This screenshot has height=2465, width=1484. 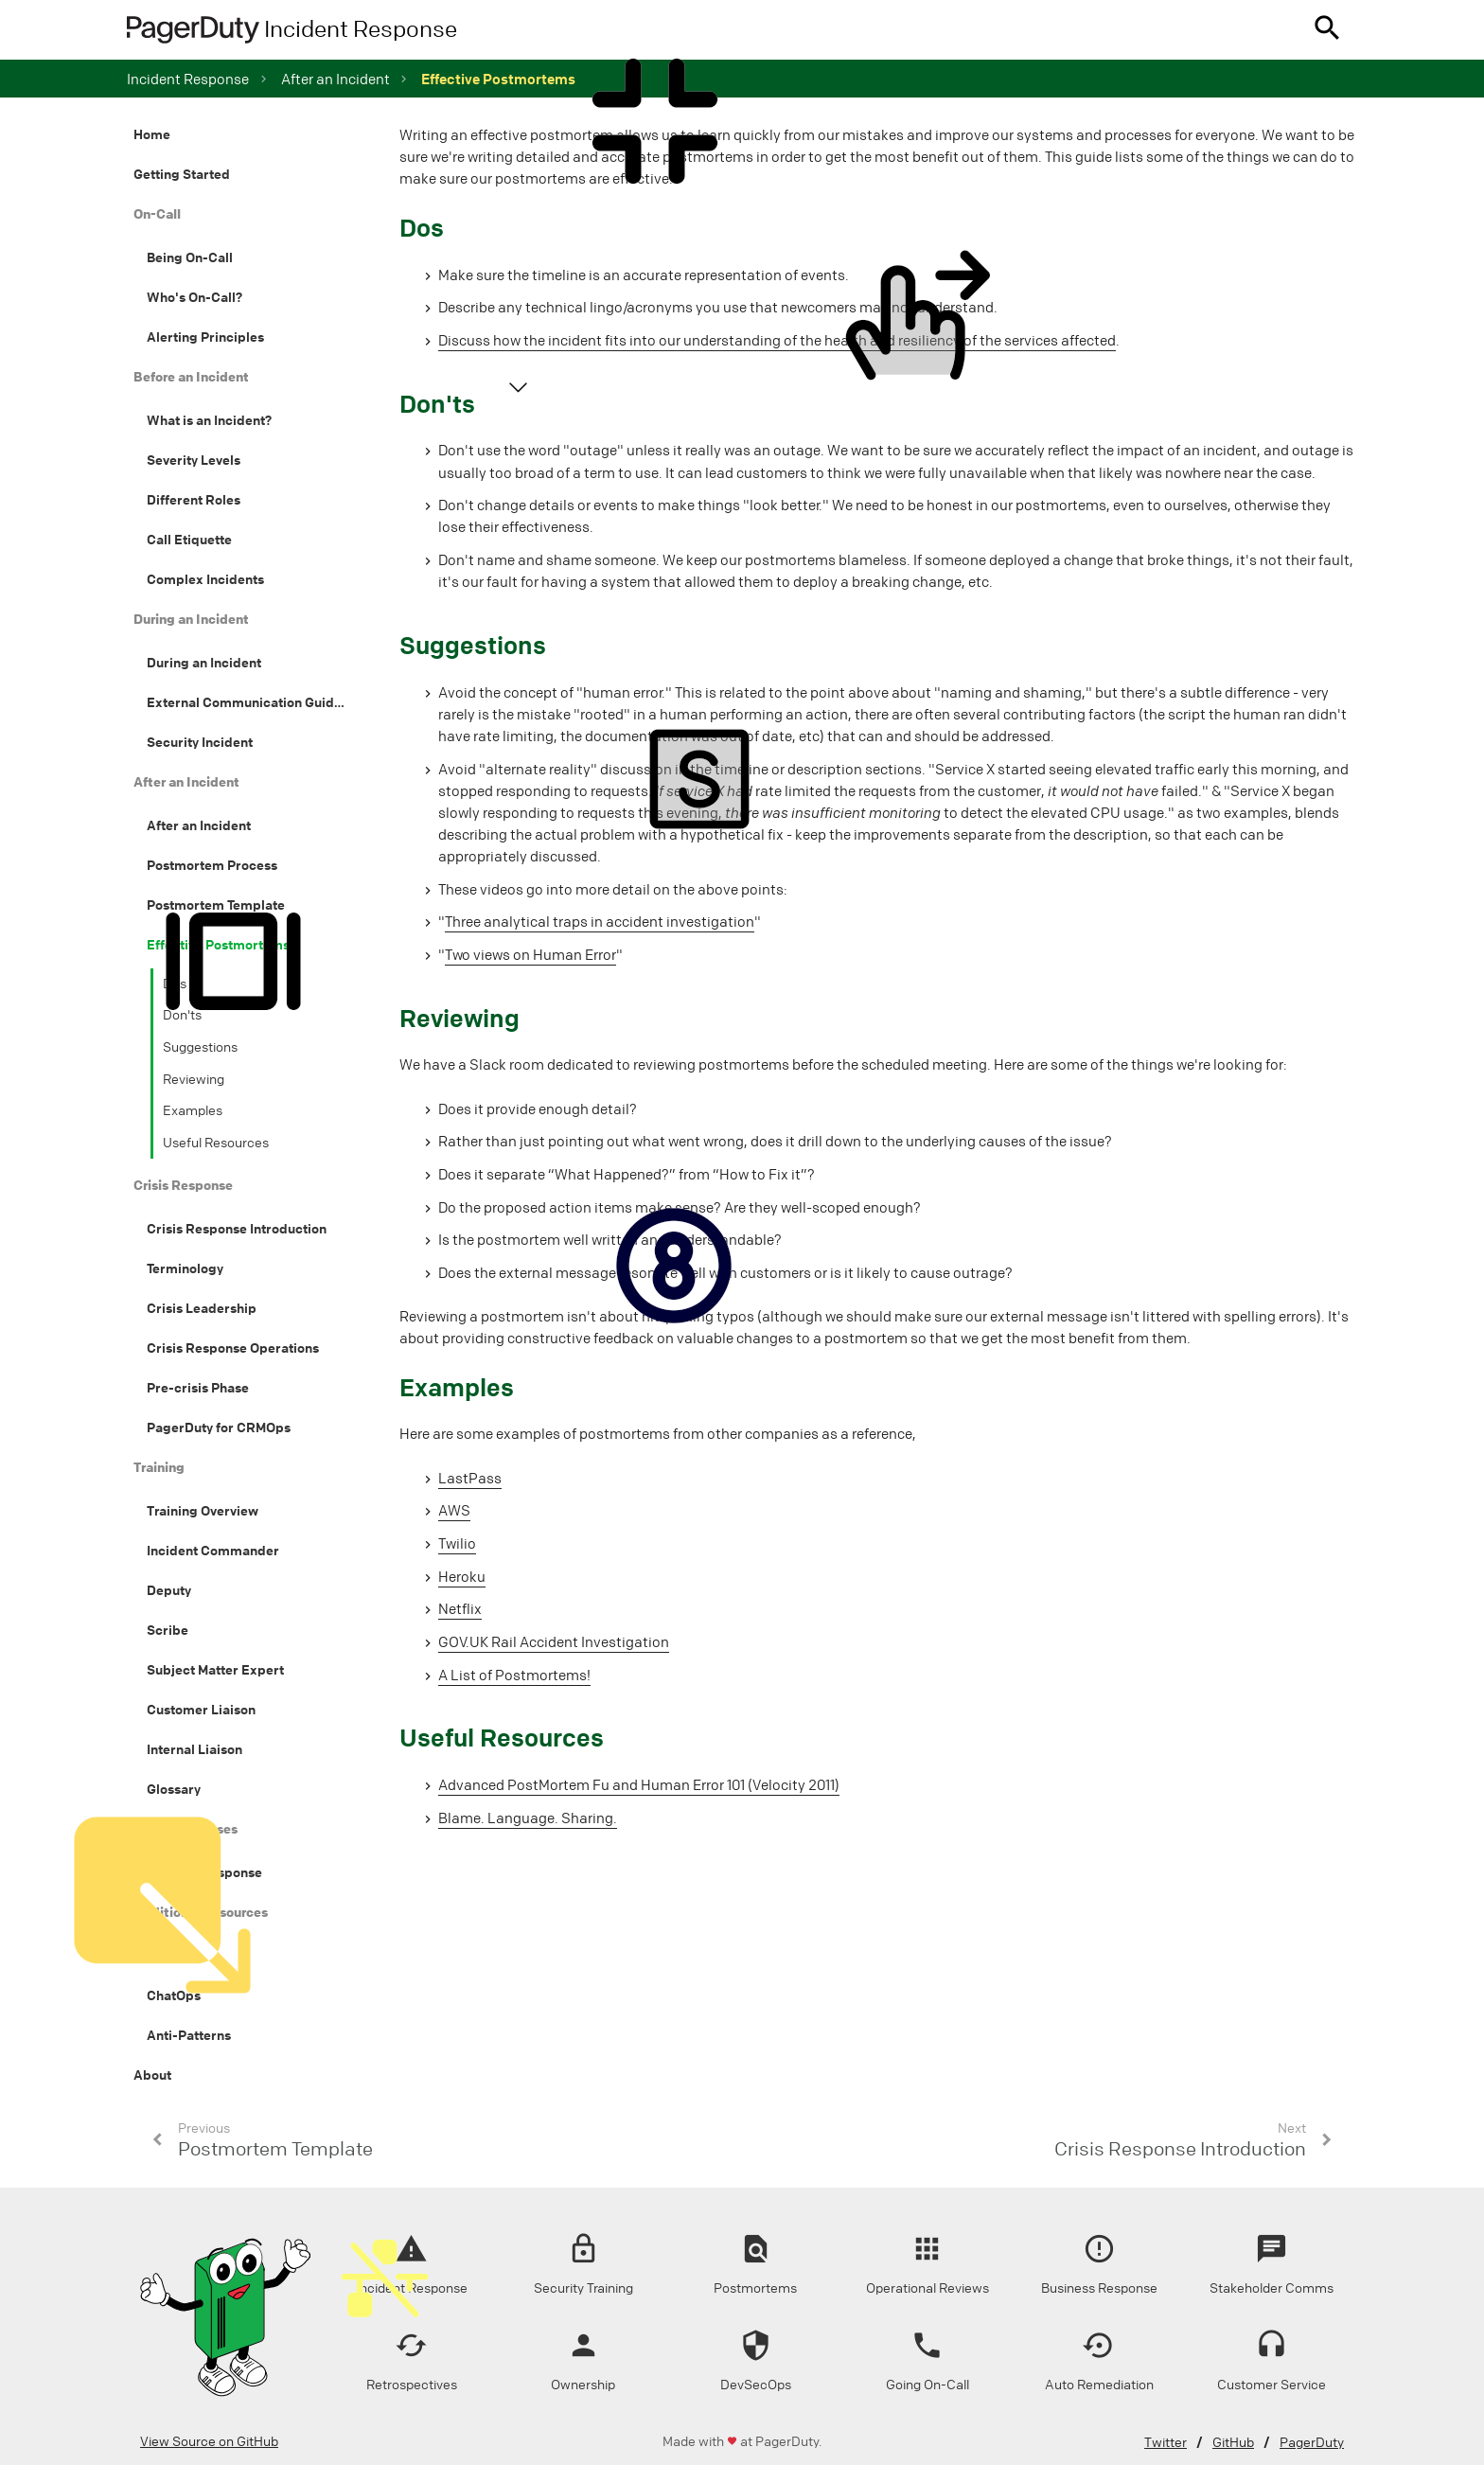 What do you see at coordinates (674, 1266) in the screenshot?
I see `indicates step 8 in a numbered process` at bounding box center [674, 1266].